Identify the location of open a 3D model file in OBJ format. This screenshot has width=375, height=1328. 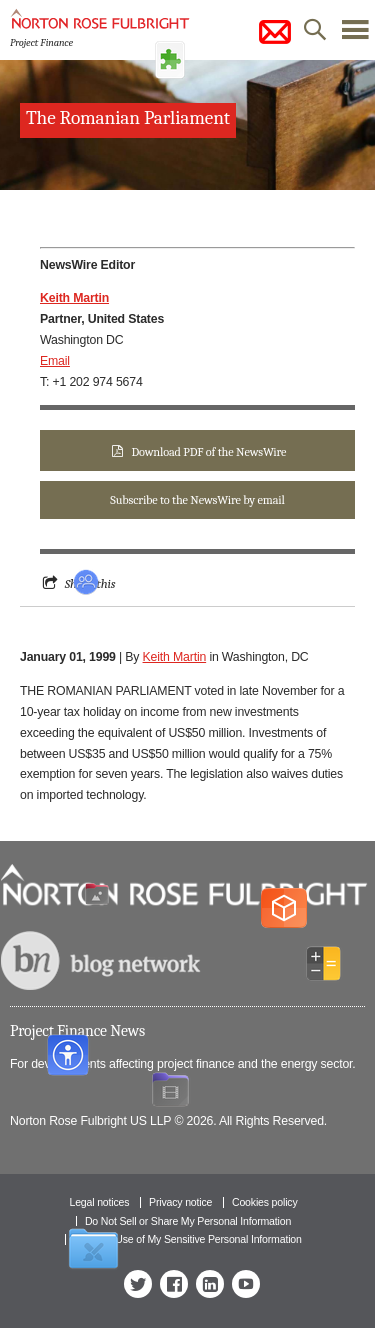
(284, 907).